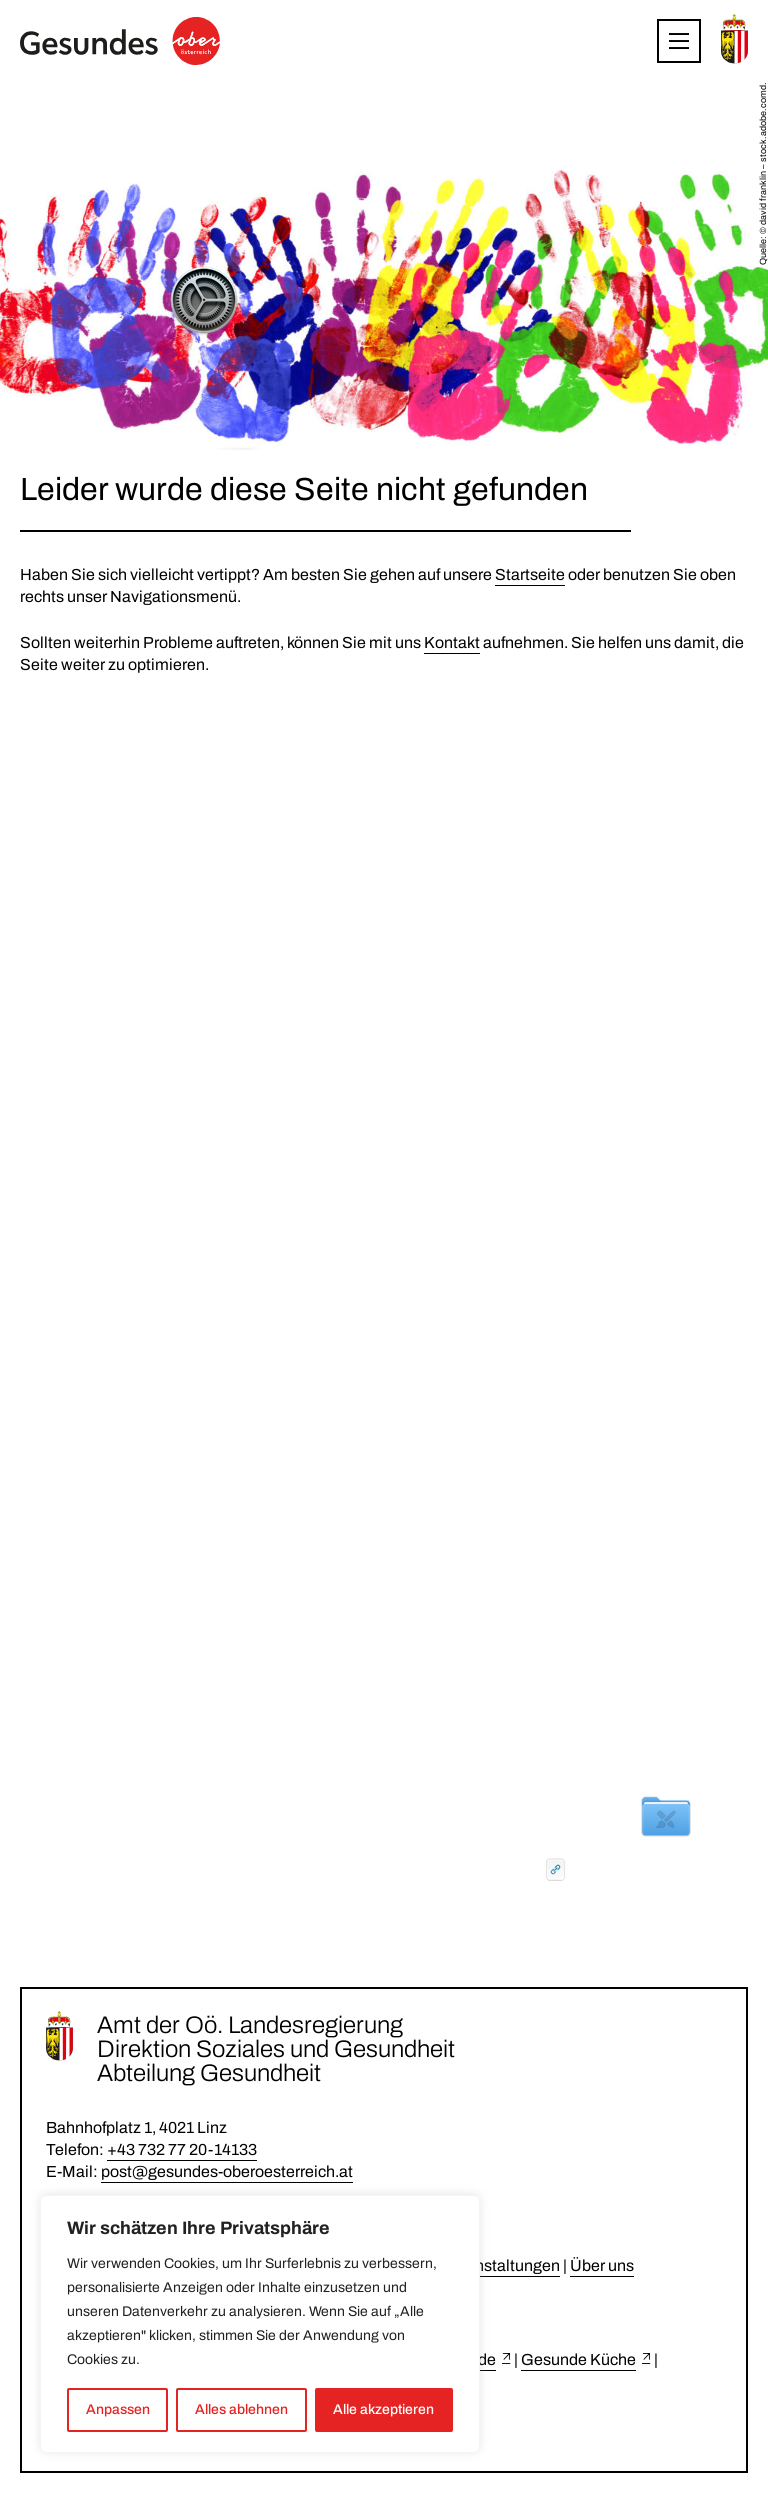  What do you see at coordinates (204, 300) in the screenshot?
I see `Rosetta 2 translation layer update utility` at bounding box center [204, 300].